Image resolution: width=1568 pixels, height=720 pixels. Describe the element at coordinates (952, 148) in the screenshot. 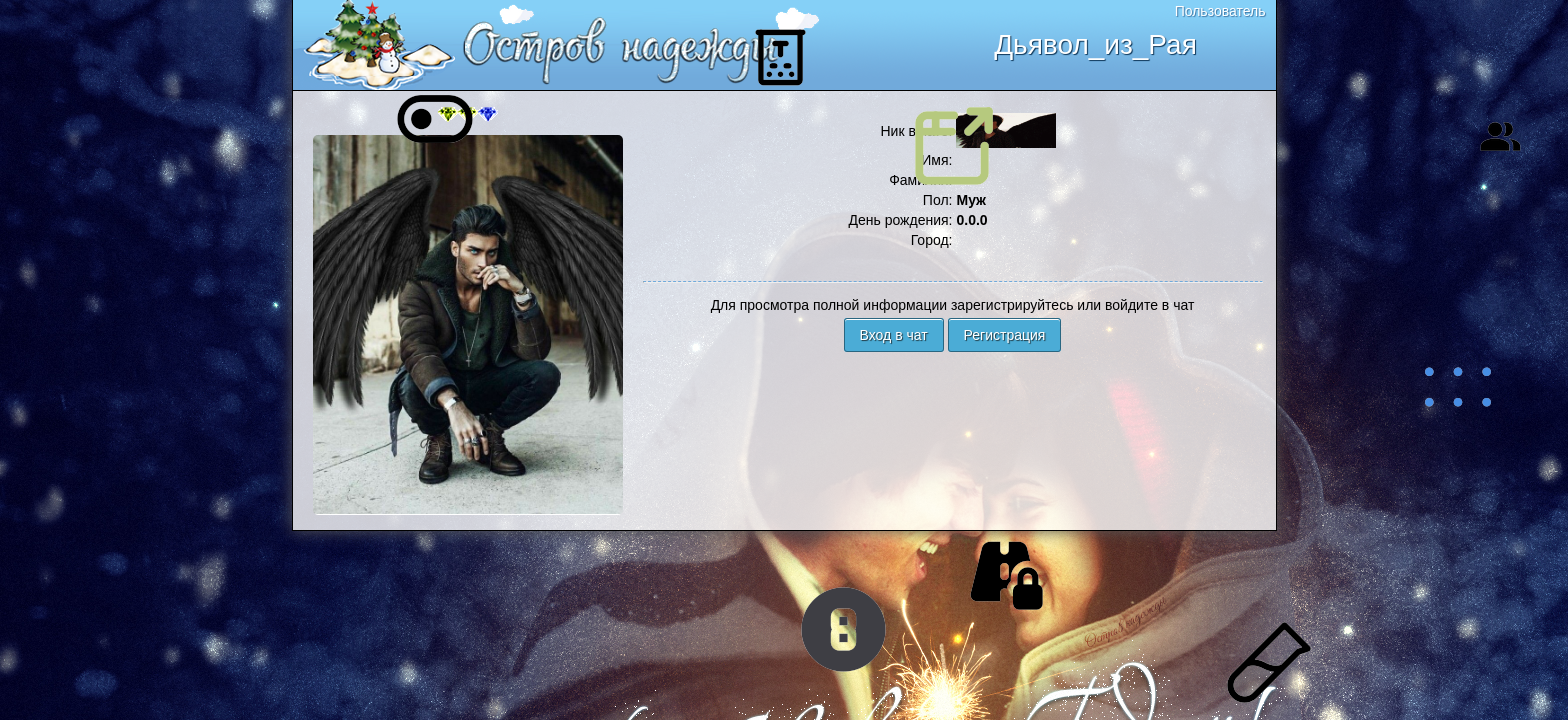

I see `maximize browser window to full screen` at that location.